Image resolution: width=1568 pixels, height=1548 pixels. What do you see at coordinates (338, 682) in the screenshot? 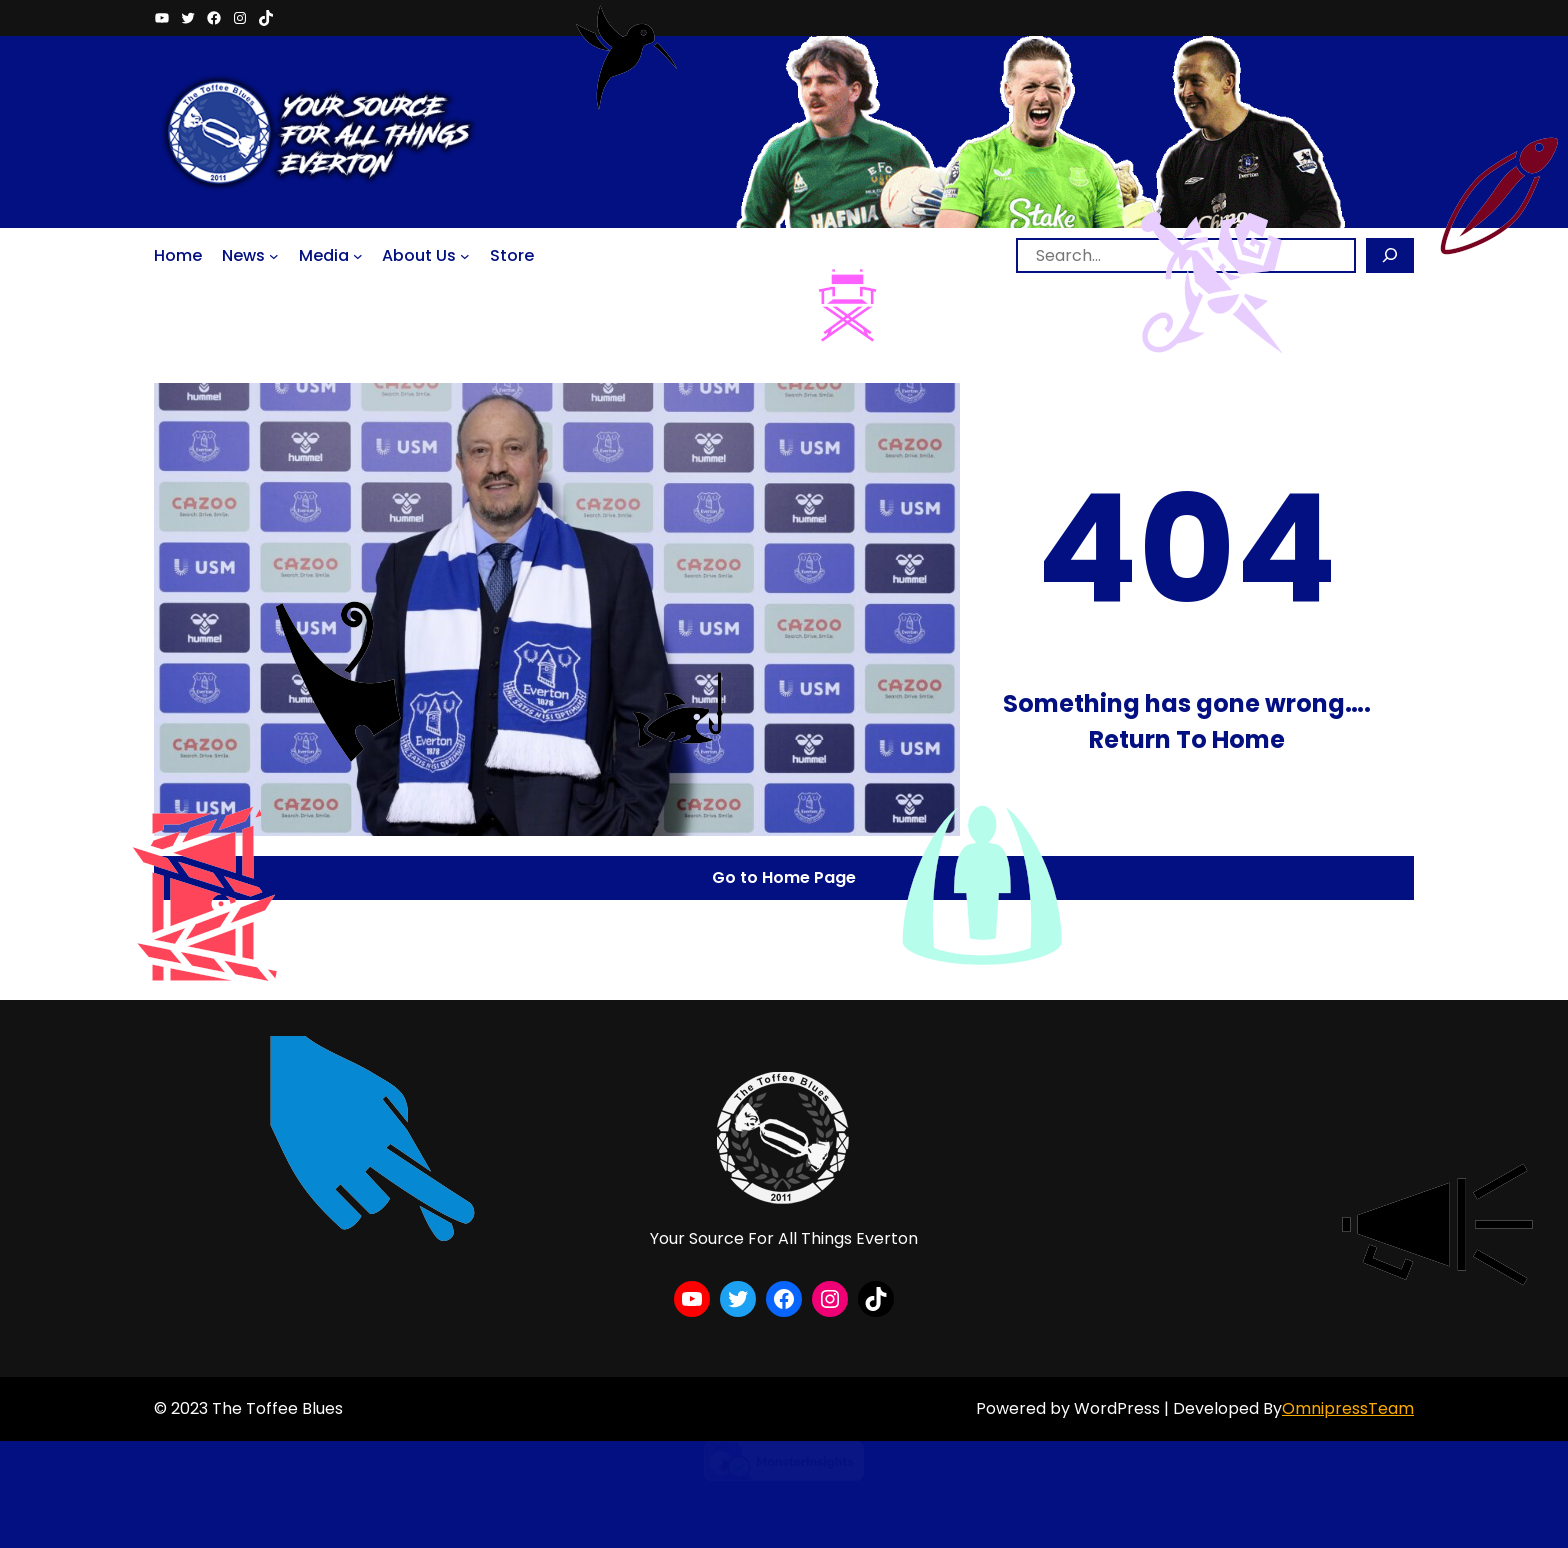
I see `select the deshret (ancient Egyptian red crown) symbol` at bounding box center [338, 682].